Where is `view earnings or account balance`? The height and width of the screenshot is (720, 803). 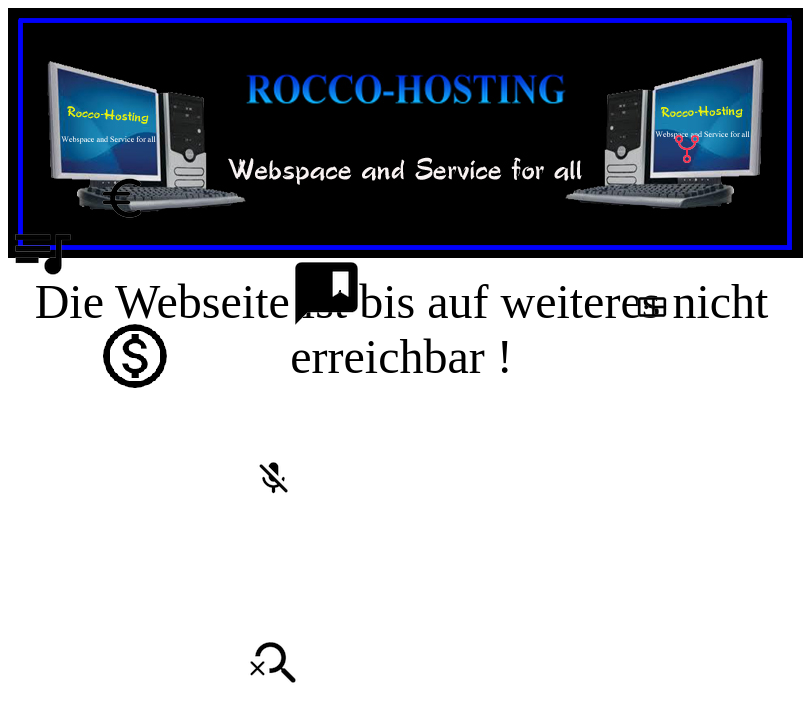 view earnings or account balance is located at coordinates (135, 356).